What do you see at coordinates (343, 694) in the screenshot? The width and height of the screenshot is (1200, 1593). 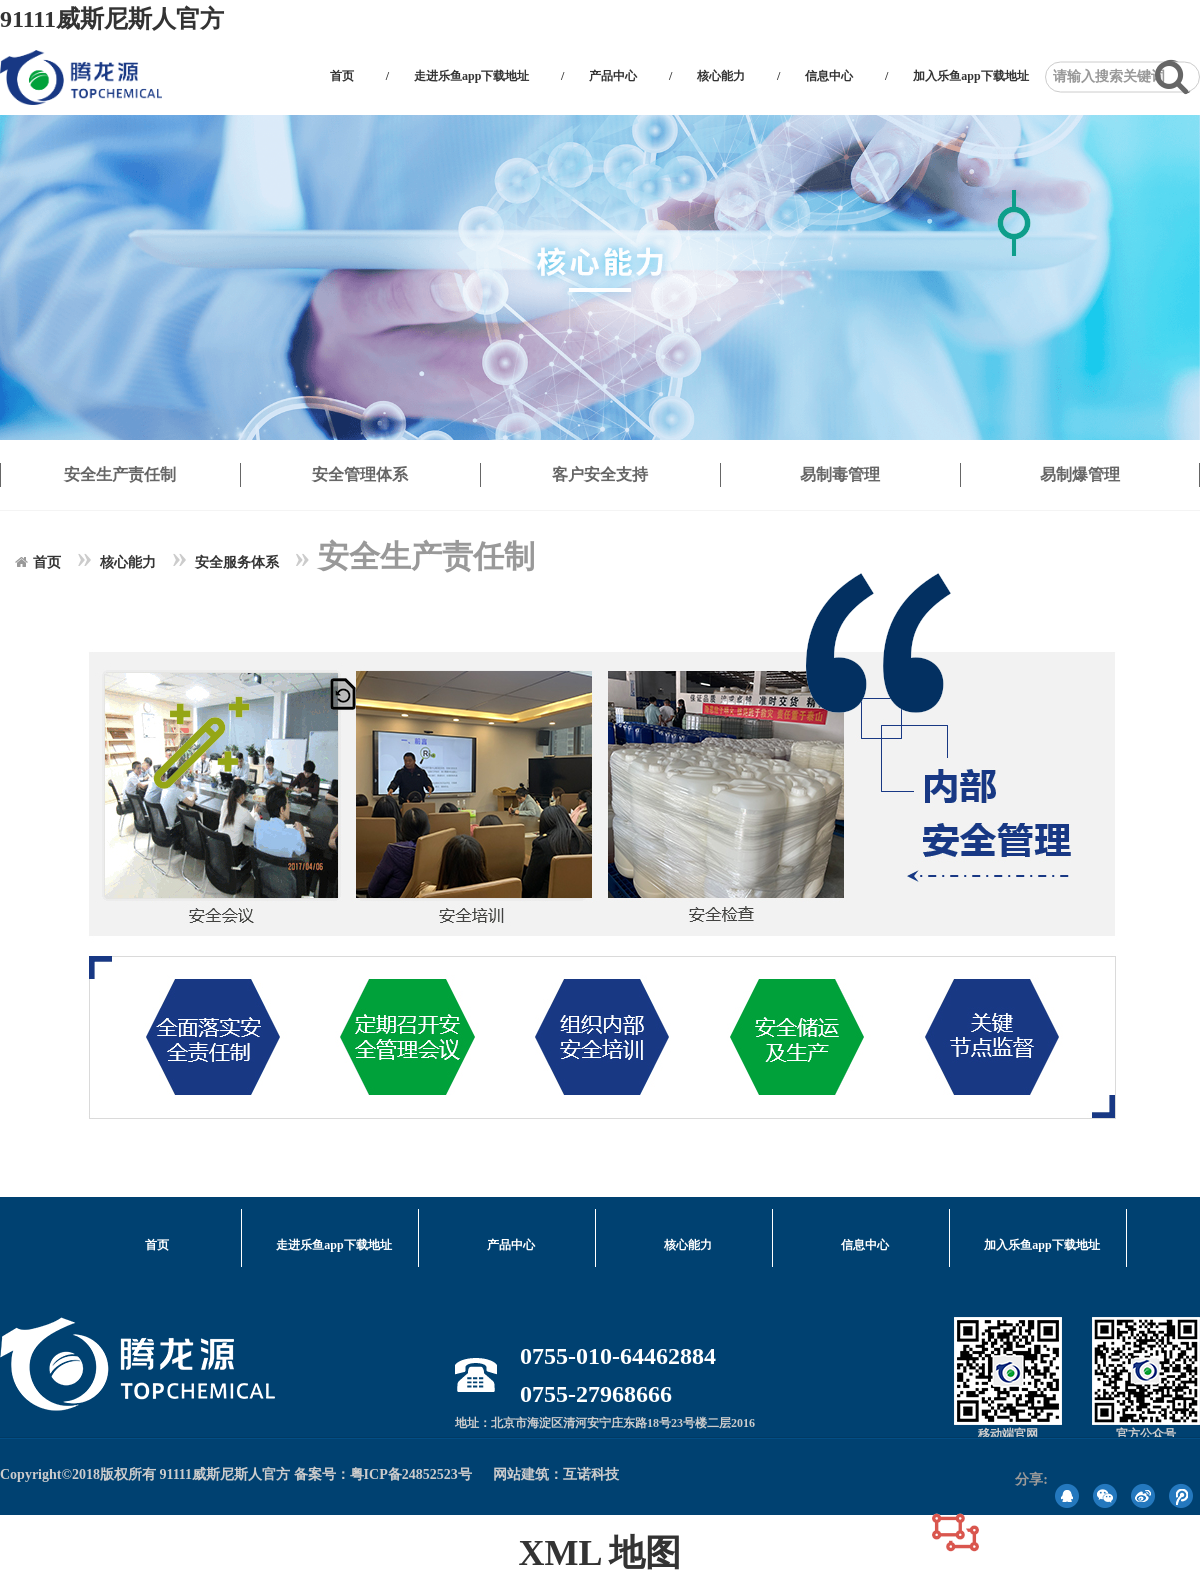 I see `restore a previous version of a document` at bounding box center [343, 694].